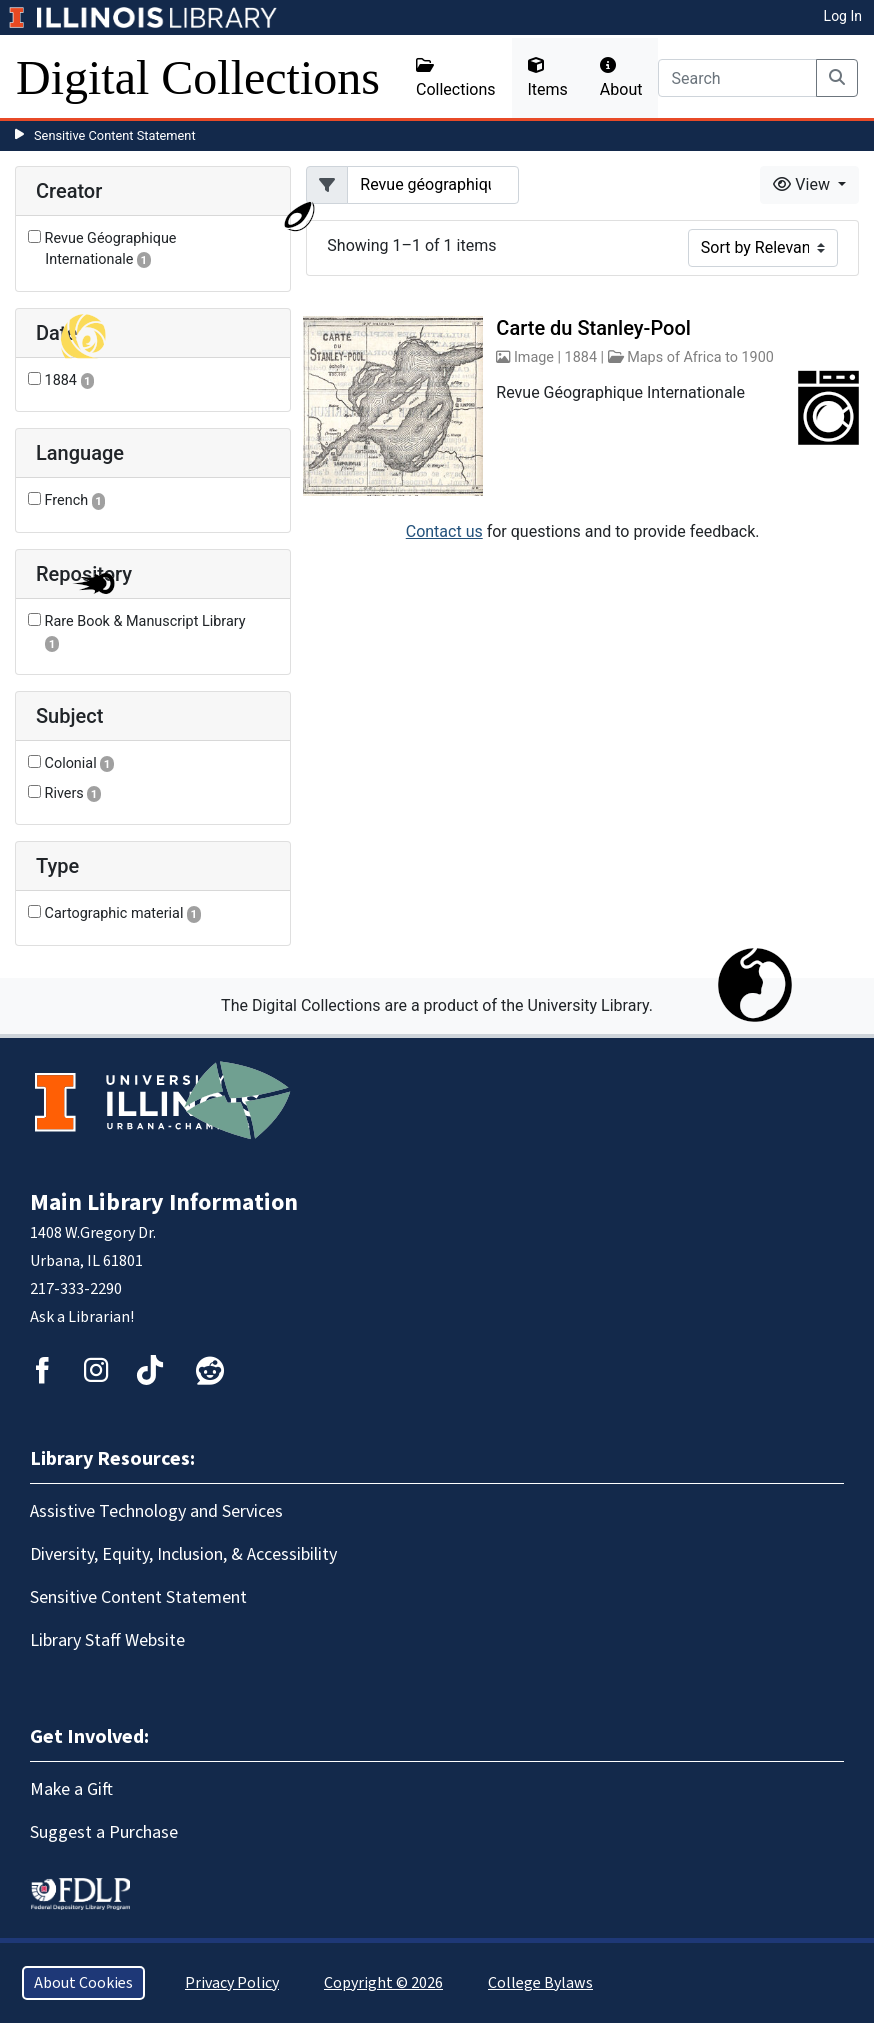  I want to click on select avocado ingredient or topping, so click(299, 216).